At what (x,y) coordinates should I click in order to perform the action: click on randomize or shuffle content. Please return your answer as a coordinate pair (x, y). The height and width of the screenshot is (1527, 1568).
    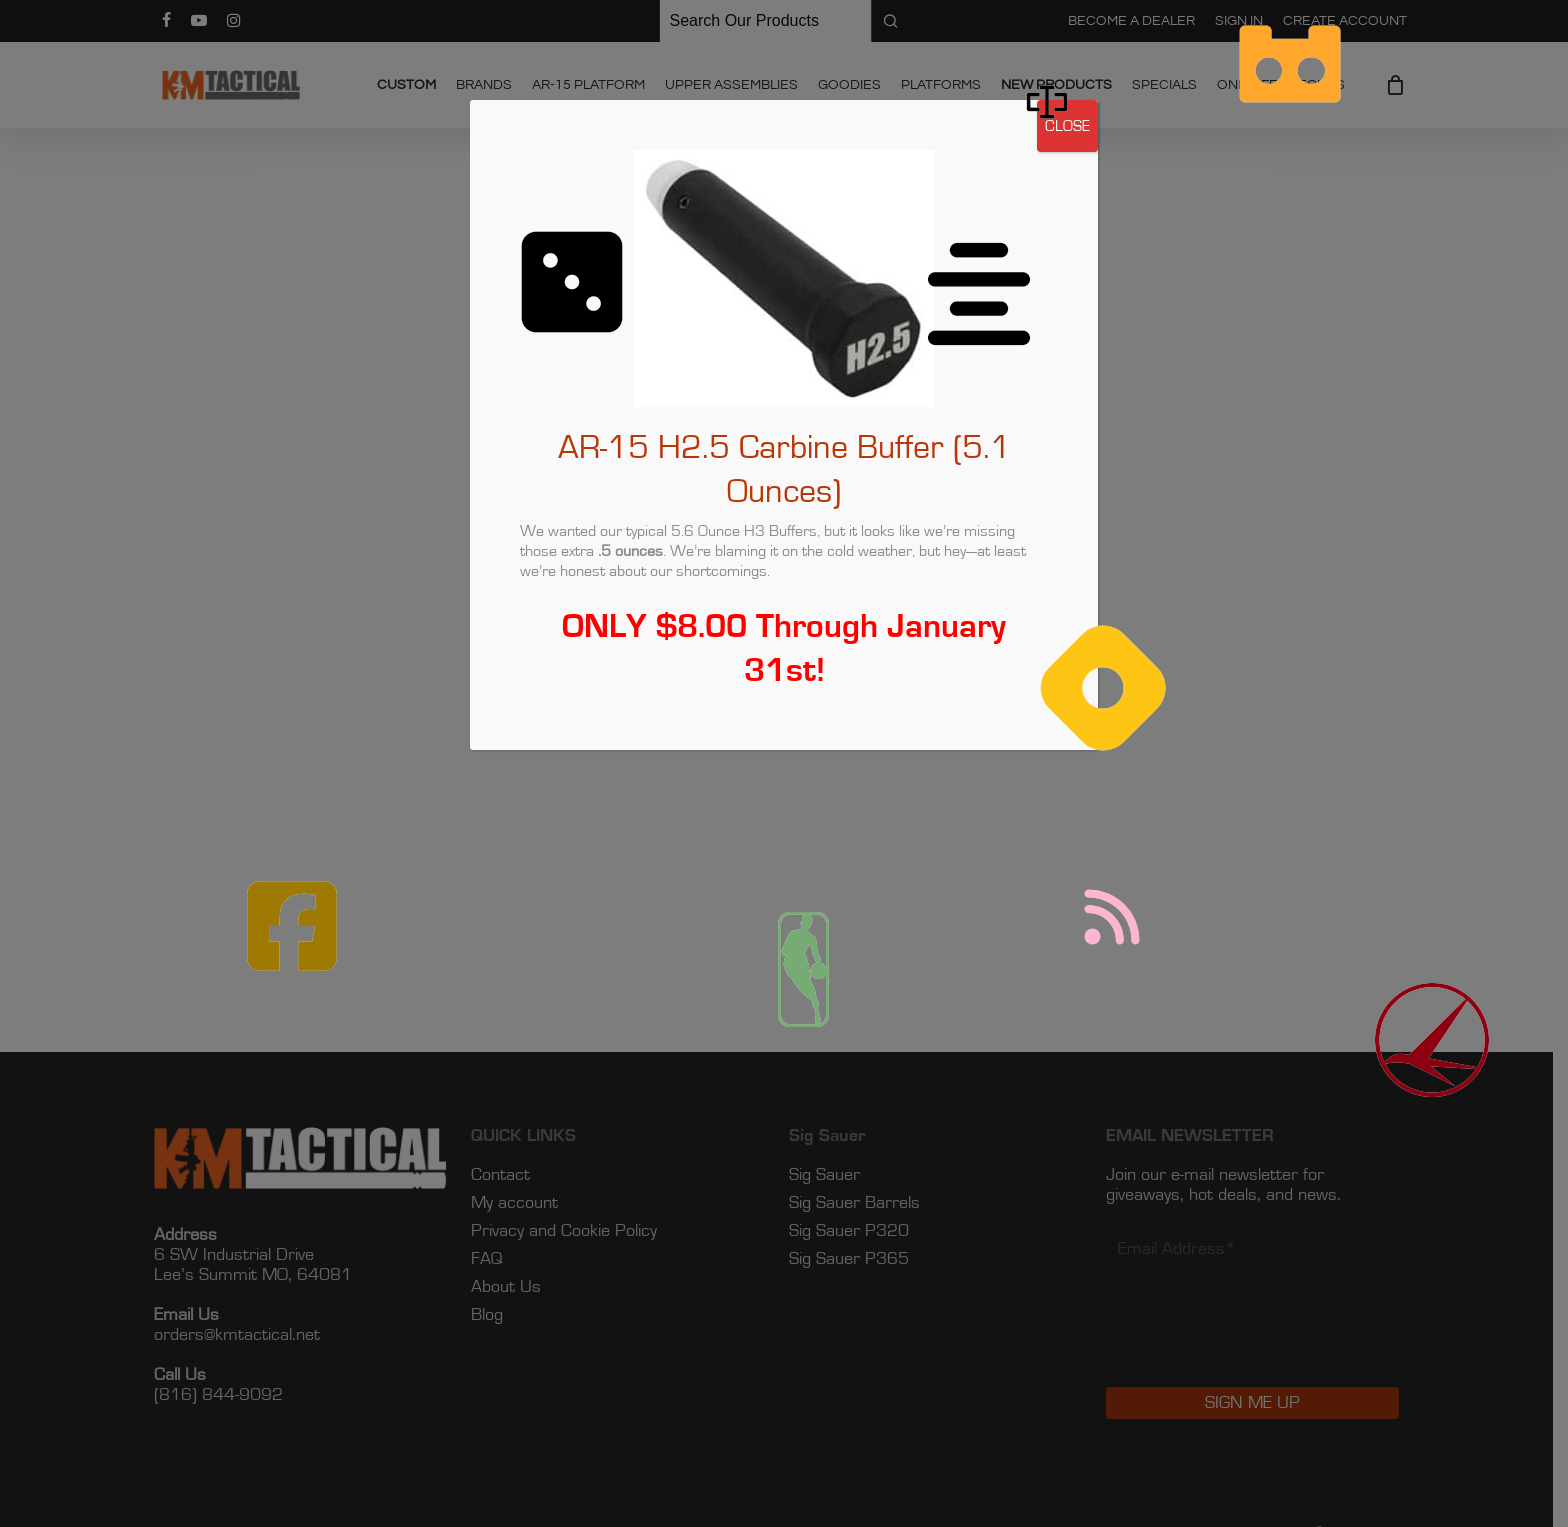
    Looking at the image, I should click on (572, 282).